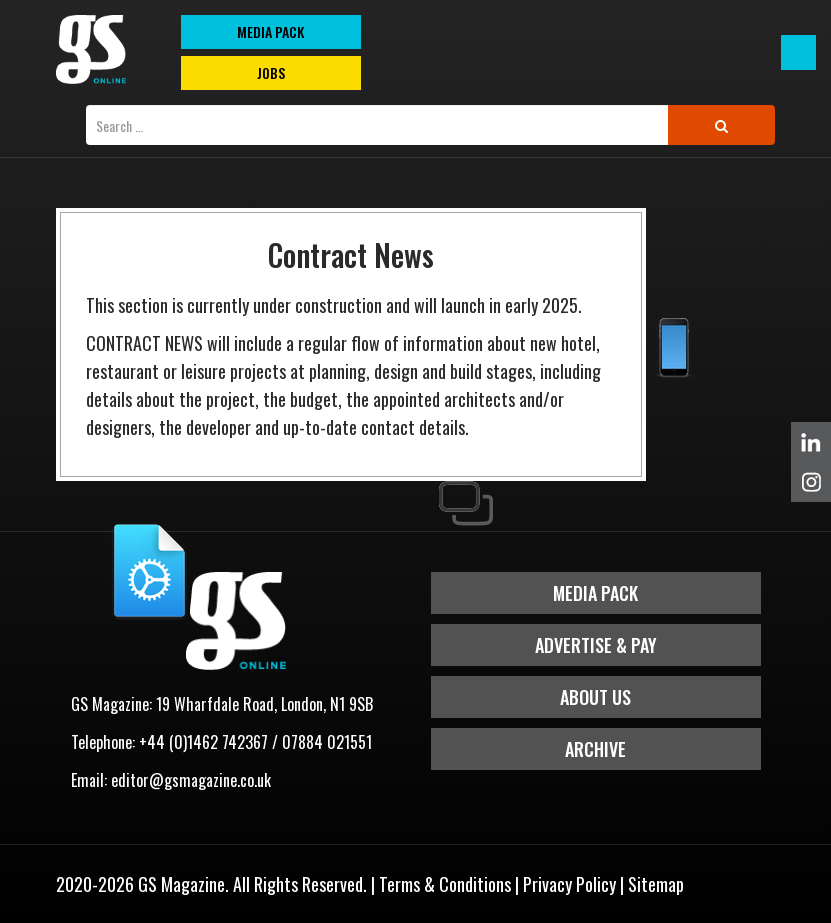 Image resolution: width=831 pixels, height=923 pixels. I want to click on view or manage session properties, so click(466, 505).